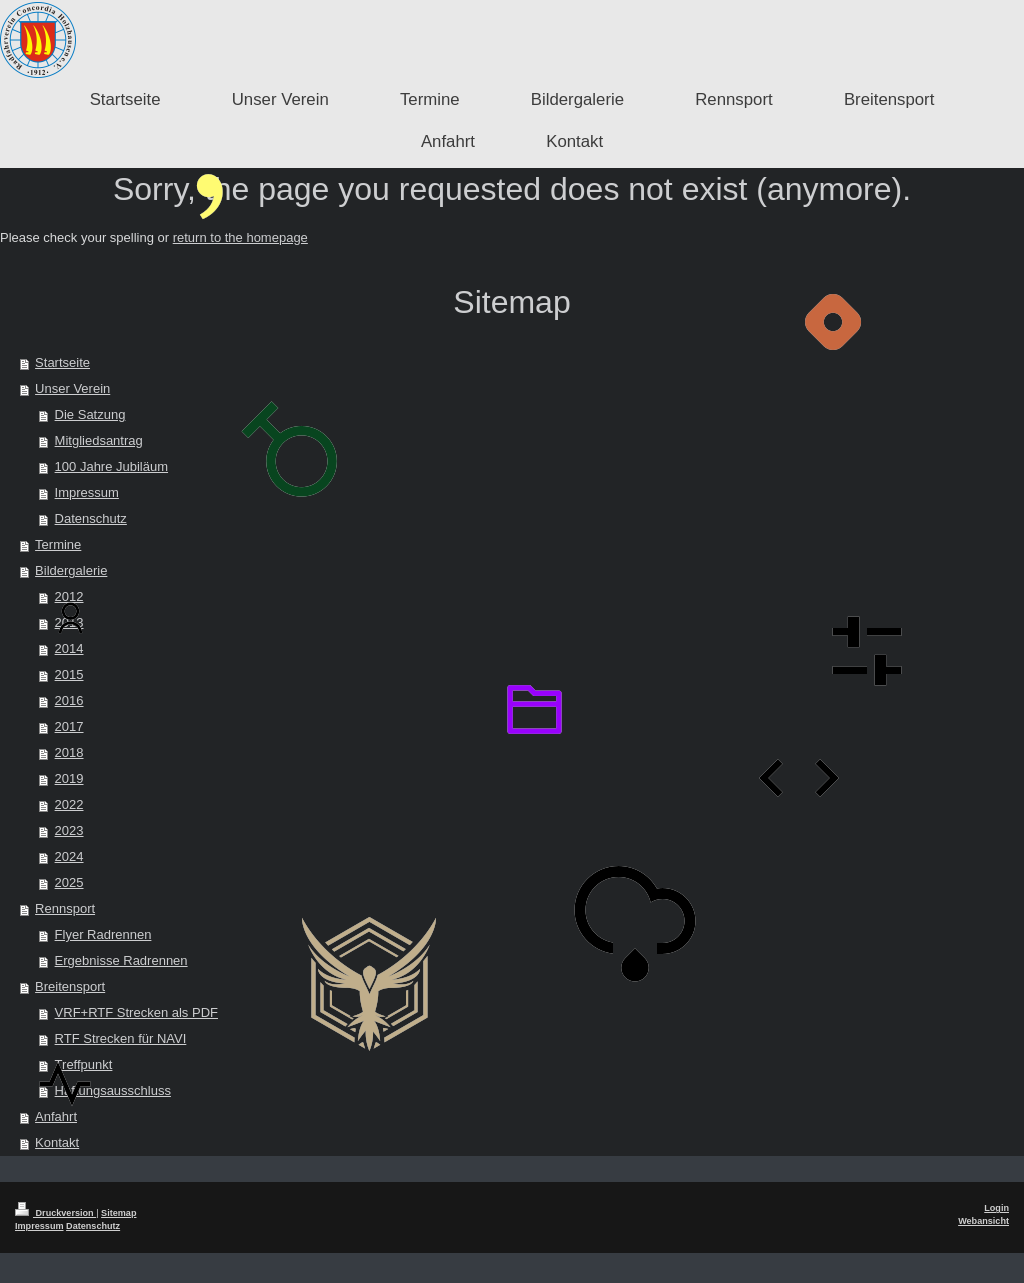 This screenshot has width=1024, height=1283. Describe the element at coordinates (534, 709) in the screenshot. I see `open folder to view files` at that location.